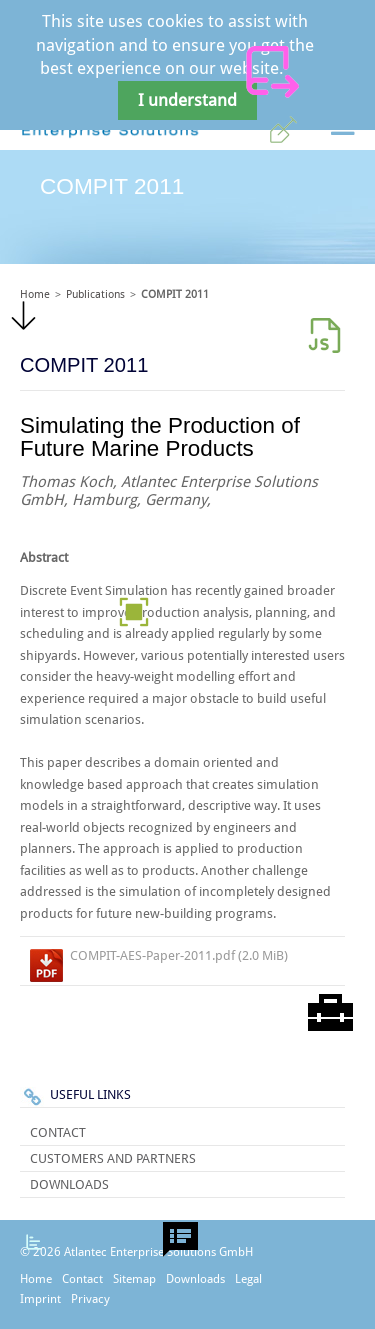 The width and height of the screenshot is (375, 1329). Describe the element at coordinates (325, 335) in the screenshot. I see `javascript file` at that location.